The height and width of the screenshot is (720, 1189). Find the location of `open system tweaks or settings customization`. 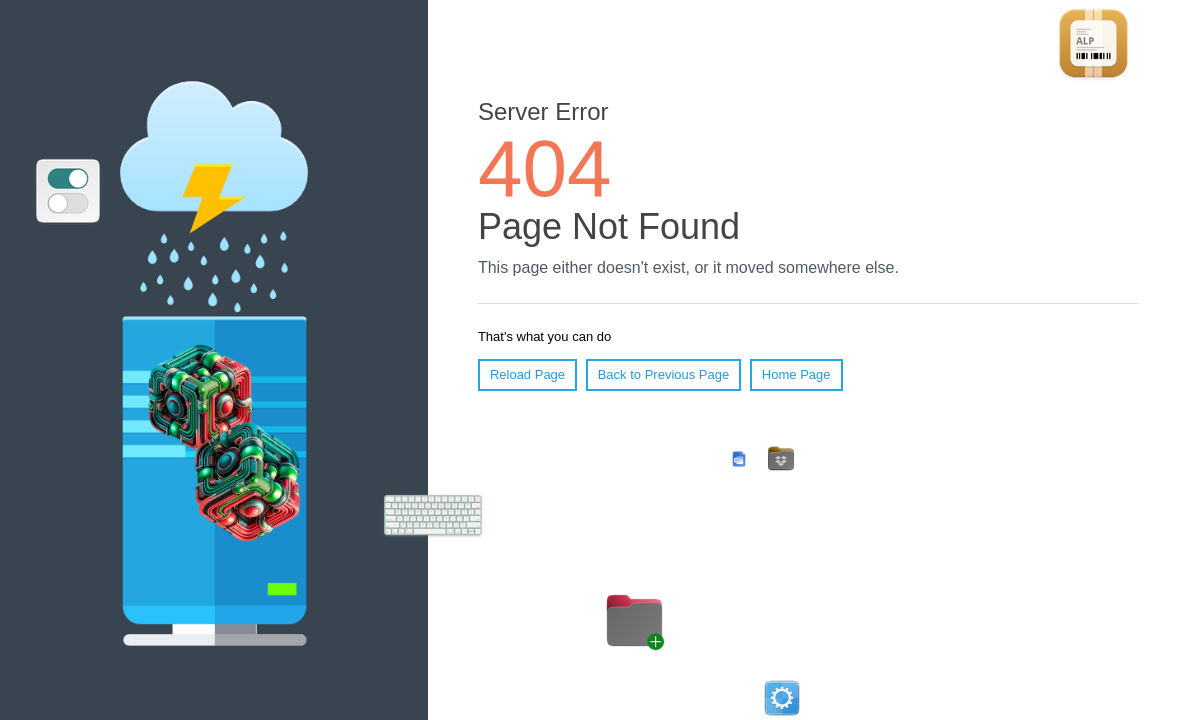

open system tweaks or settings customization is located at coordinates (68, 191).